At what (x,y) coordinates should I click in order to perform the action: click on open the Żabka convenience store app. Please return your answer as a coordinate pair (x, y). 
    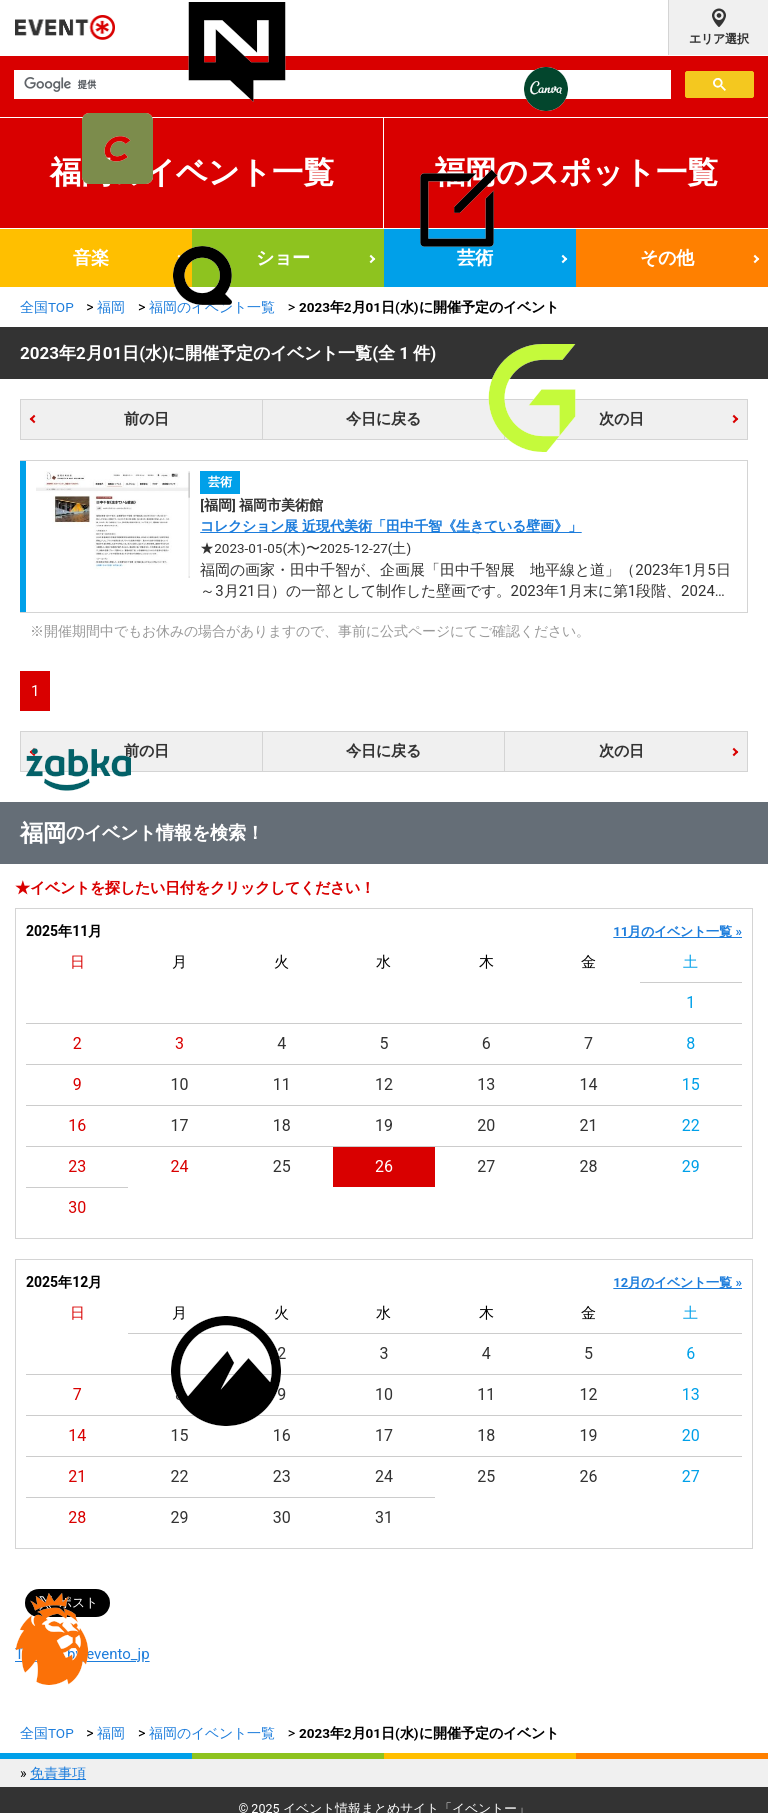
    Looking at the image, I should click on (78, 769).